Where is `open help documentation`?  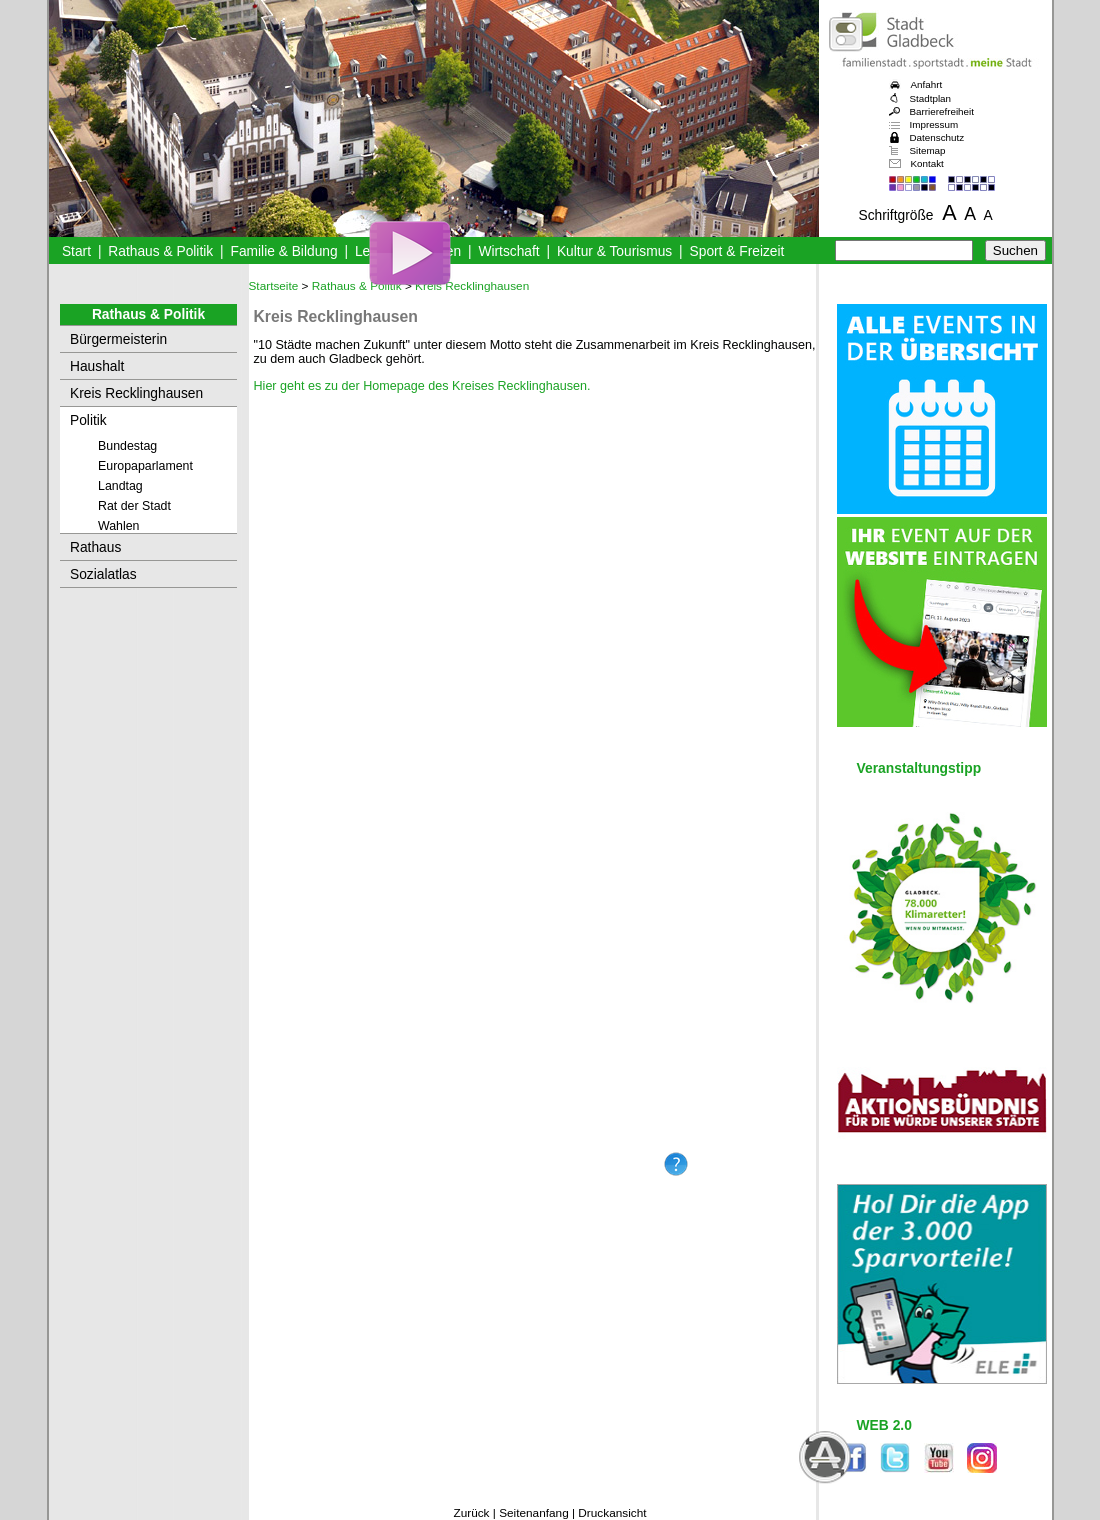
open help documentation is located at coordinates (676, 1164).